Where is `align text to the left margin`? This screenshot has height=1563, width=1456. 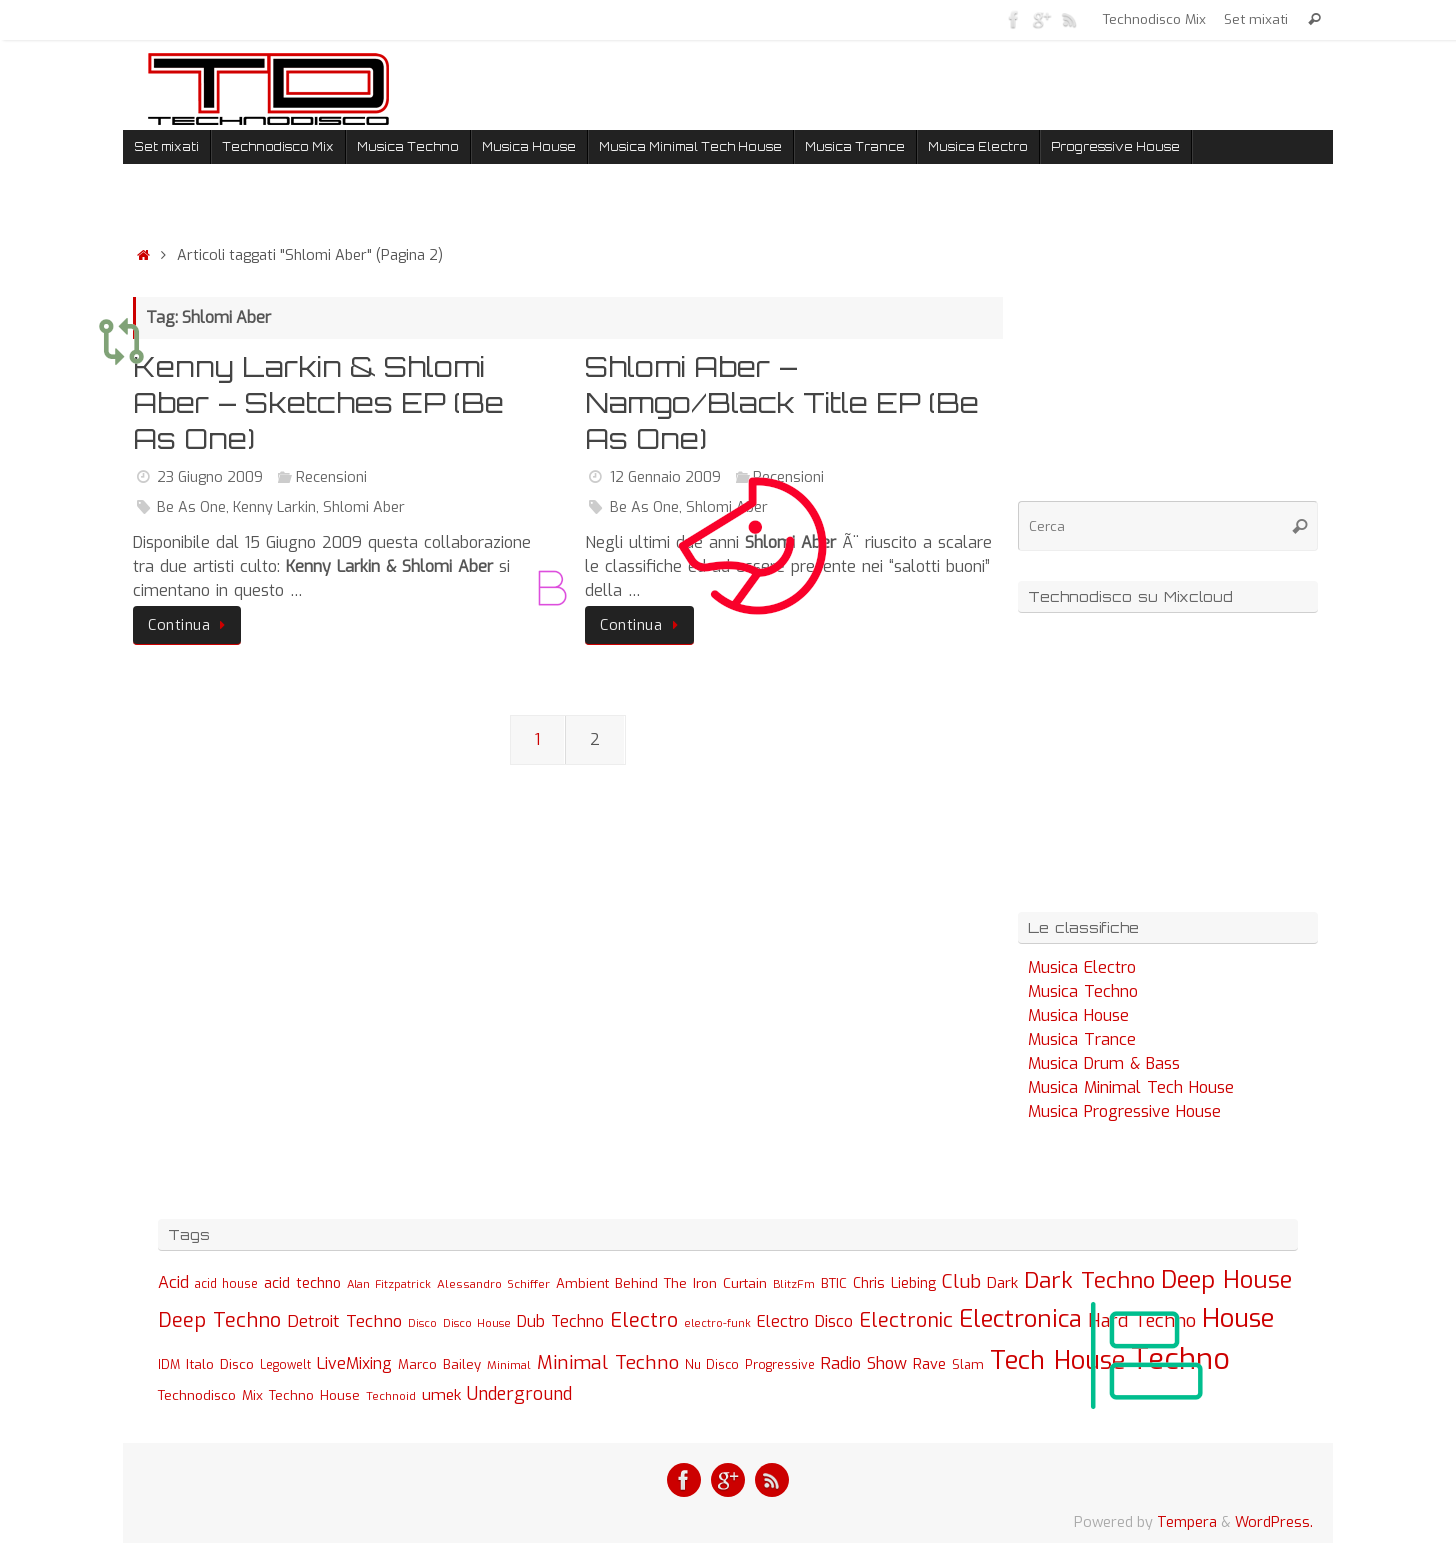
align text to the left margin is located at coordinates (1144, 1355).